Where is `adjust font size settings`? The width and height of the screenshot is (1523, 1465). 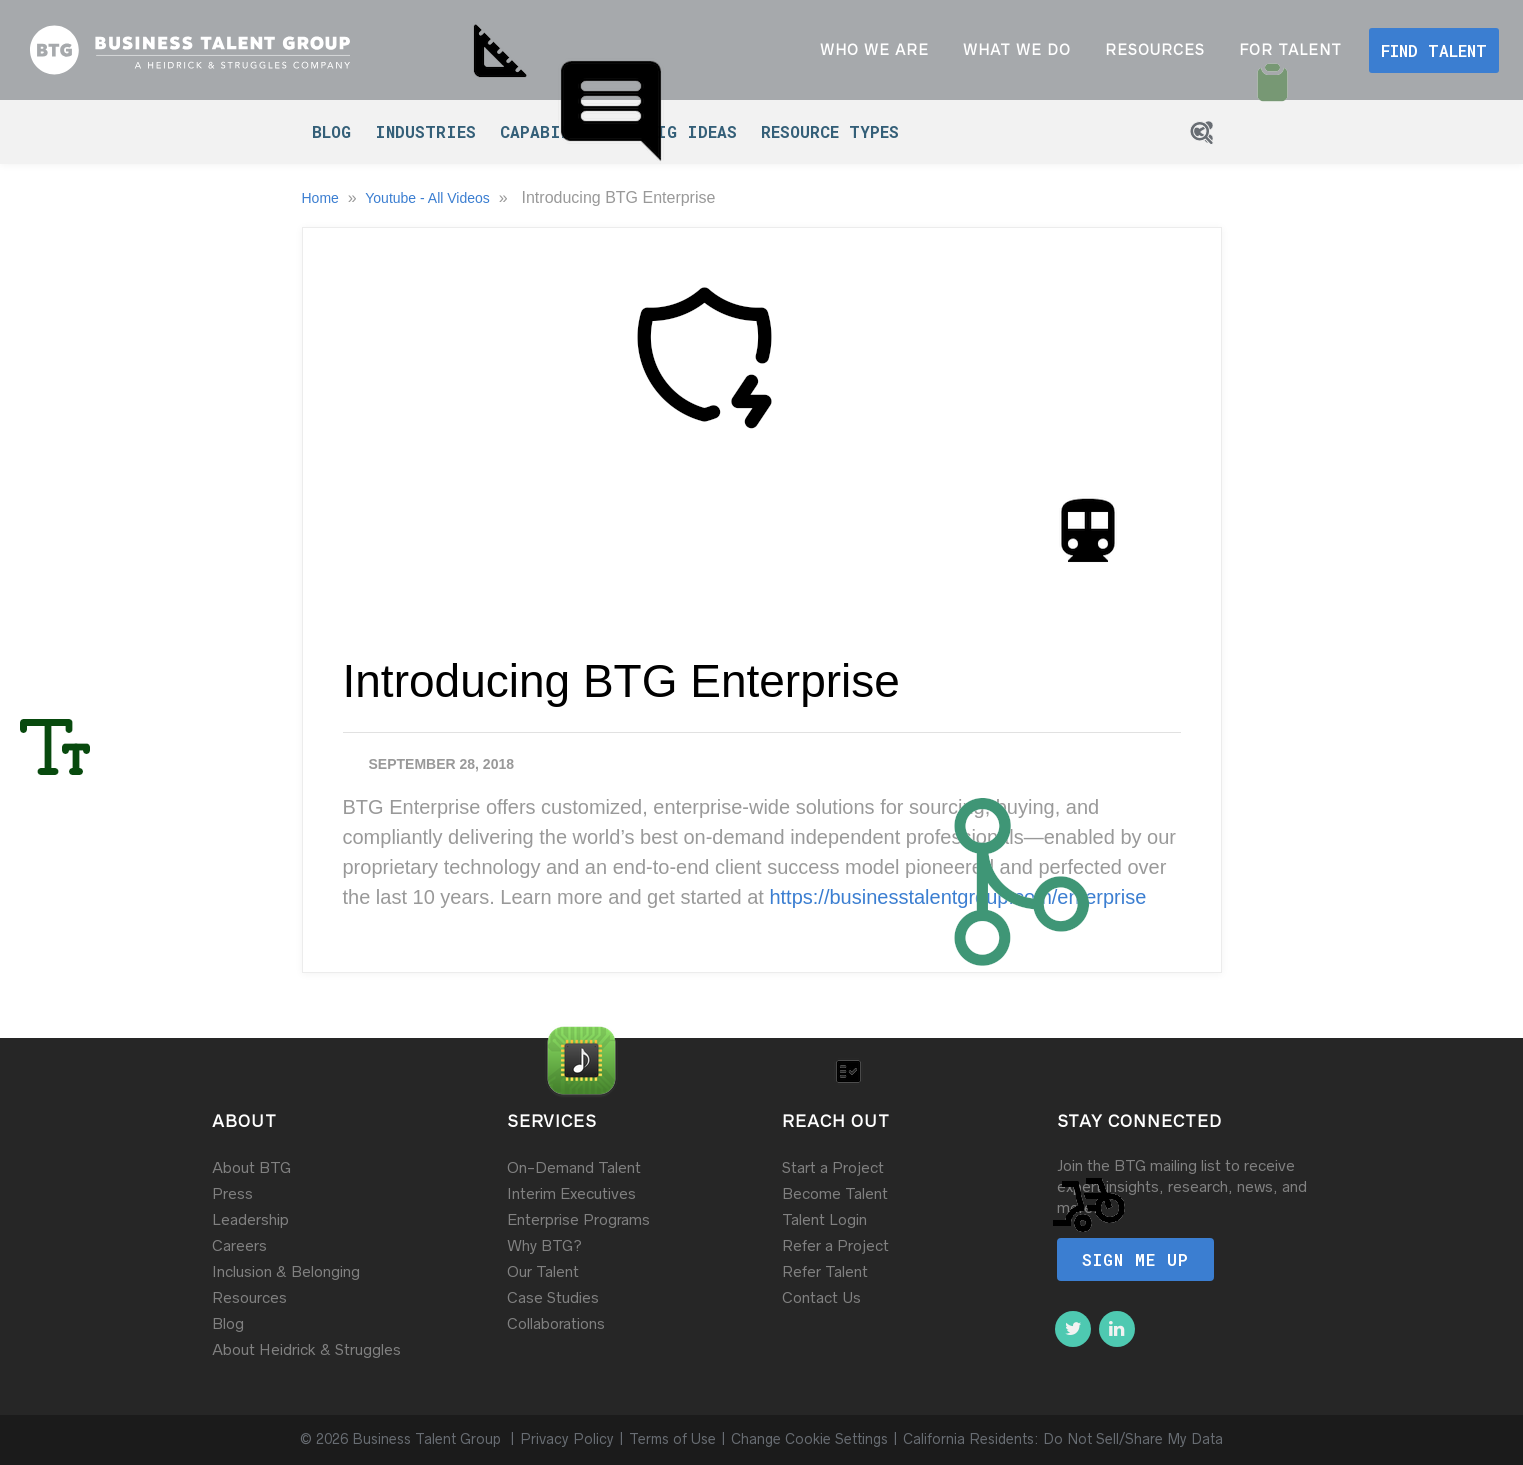 adjust font size settings is located at coordinates (55, 747).